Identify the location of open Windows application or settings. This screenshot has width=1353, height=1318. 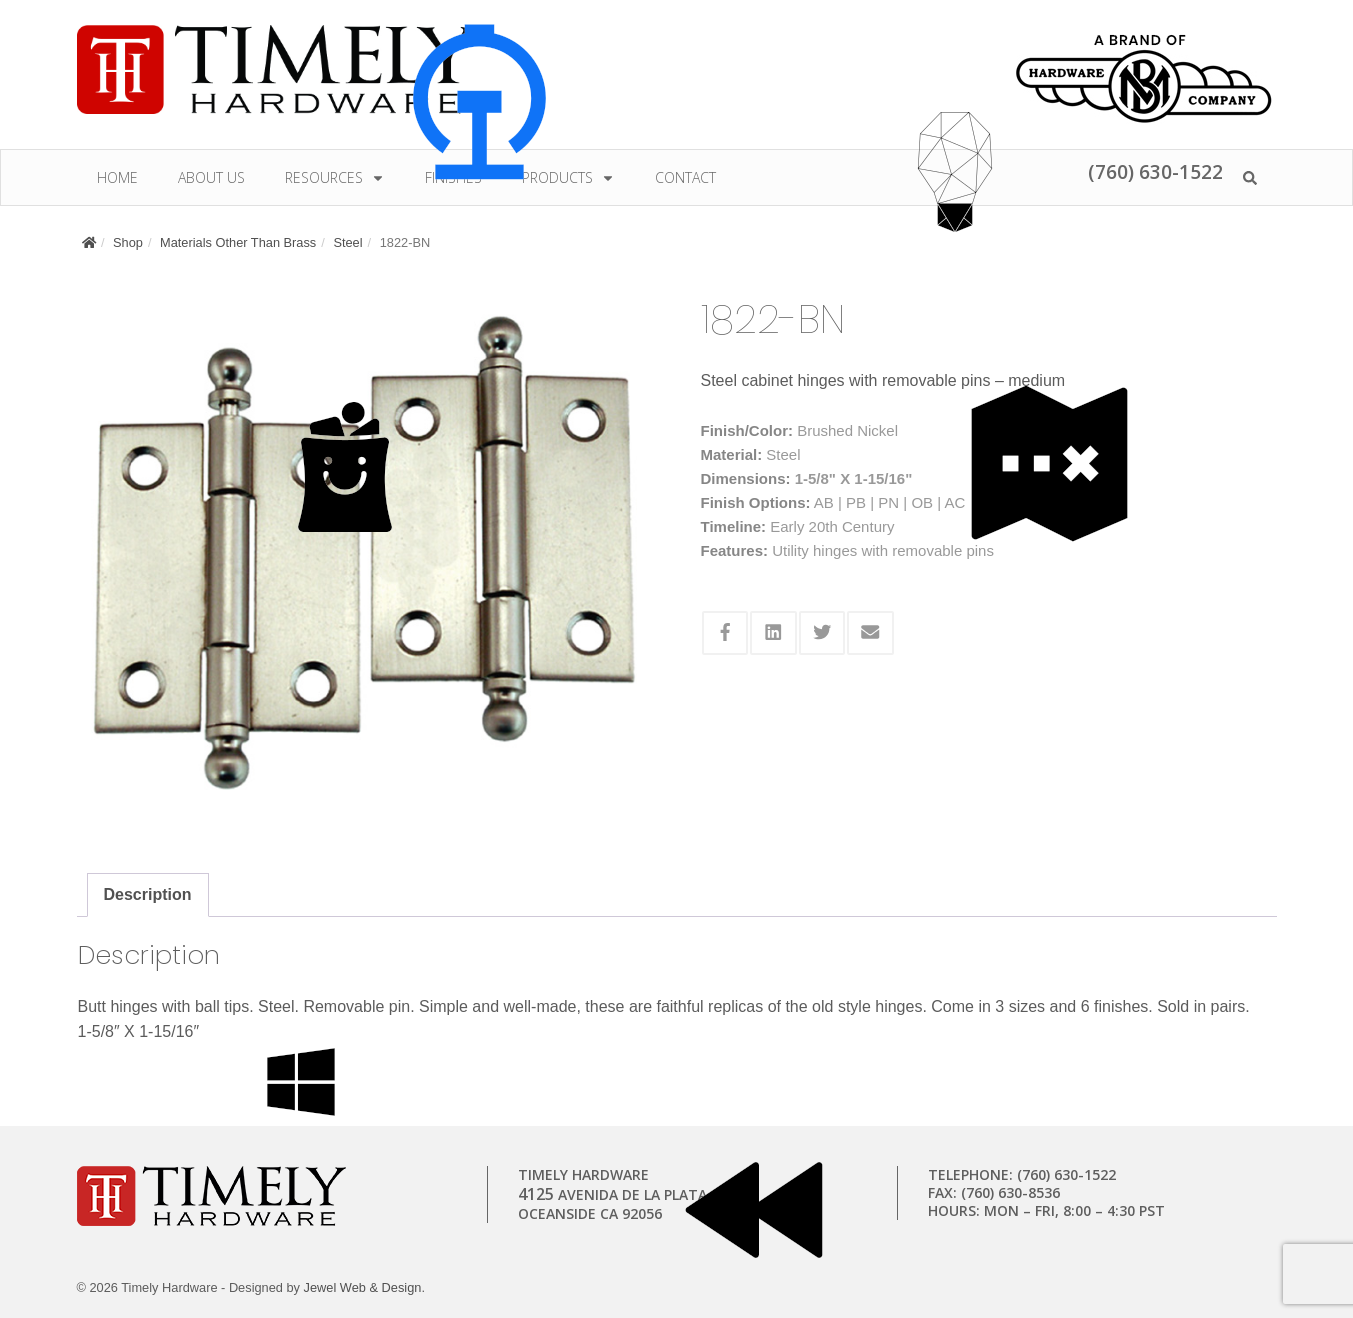
(301, 1082).